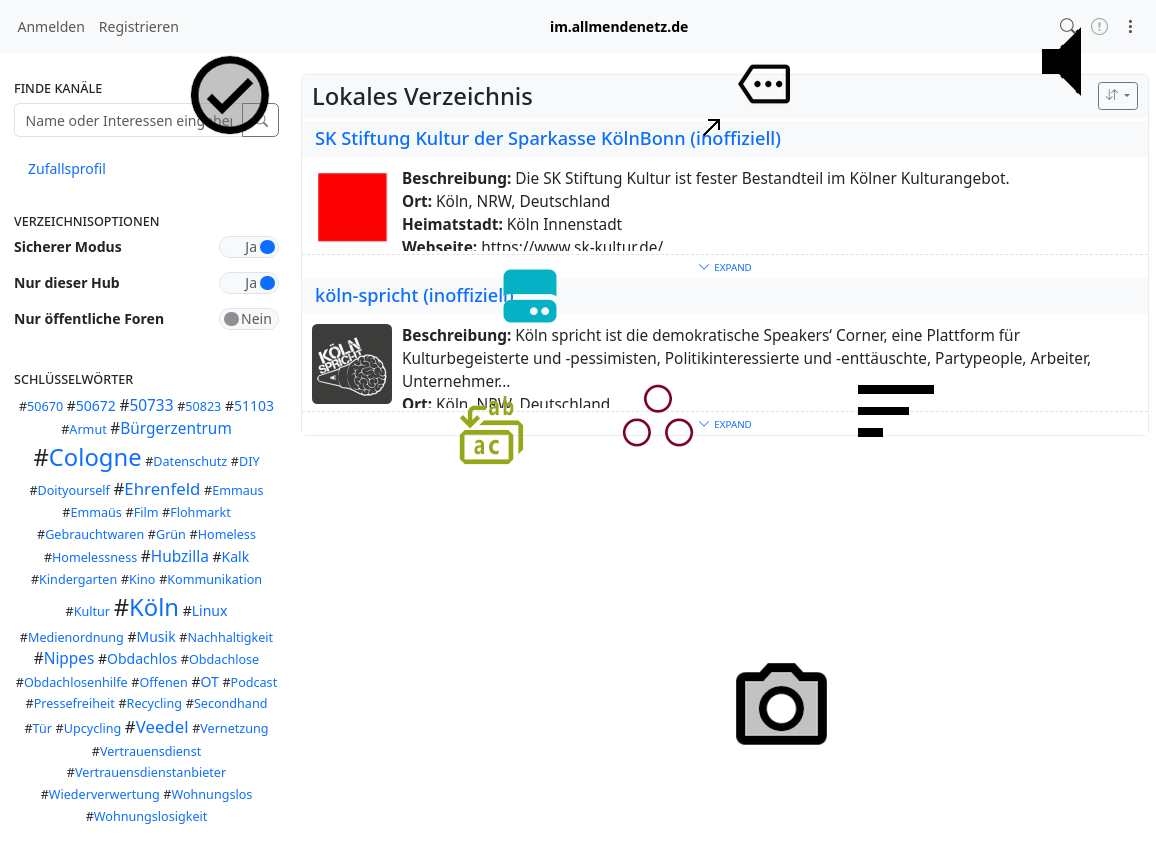 The image size is (1156, 848). What do you see at coordinates (781, 708) in the screenshot?
I see `take a photo` at bounding box center [781, 708].